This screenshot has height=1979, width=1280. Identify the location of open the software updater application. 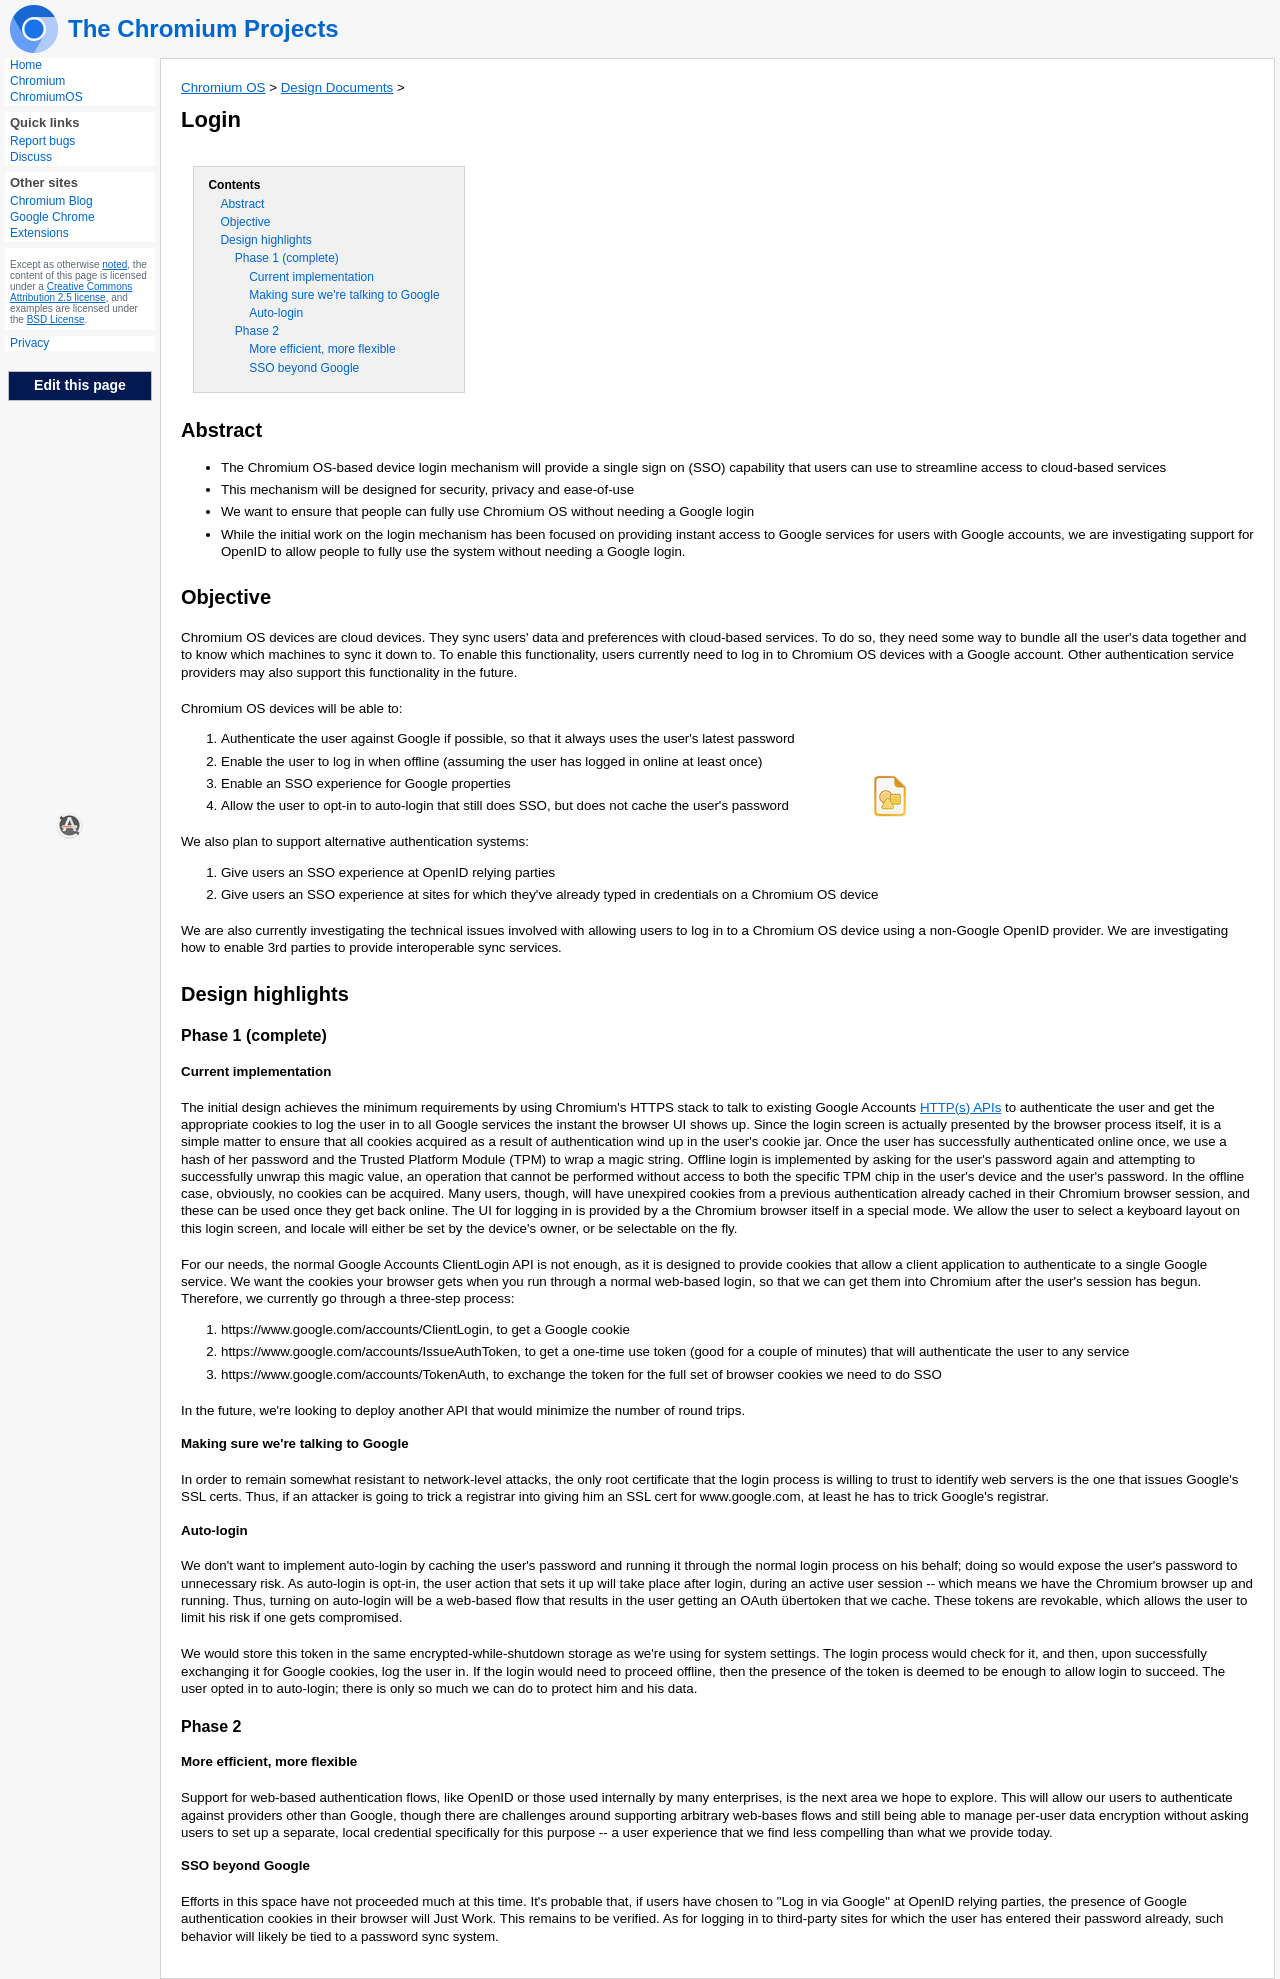
(69, 825).